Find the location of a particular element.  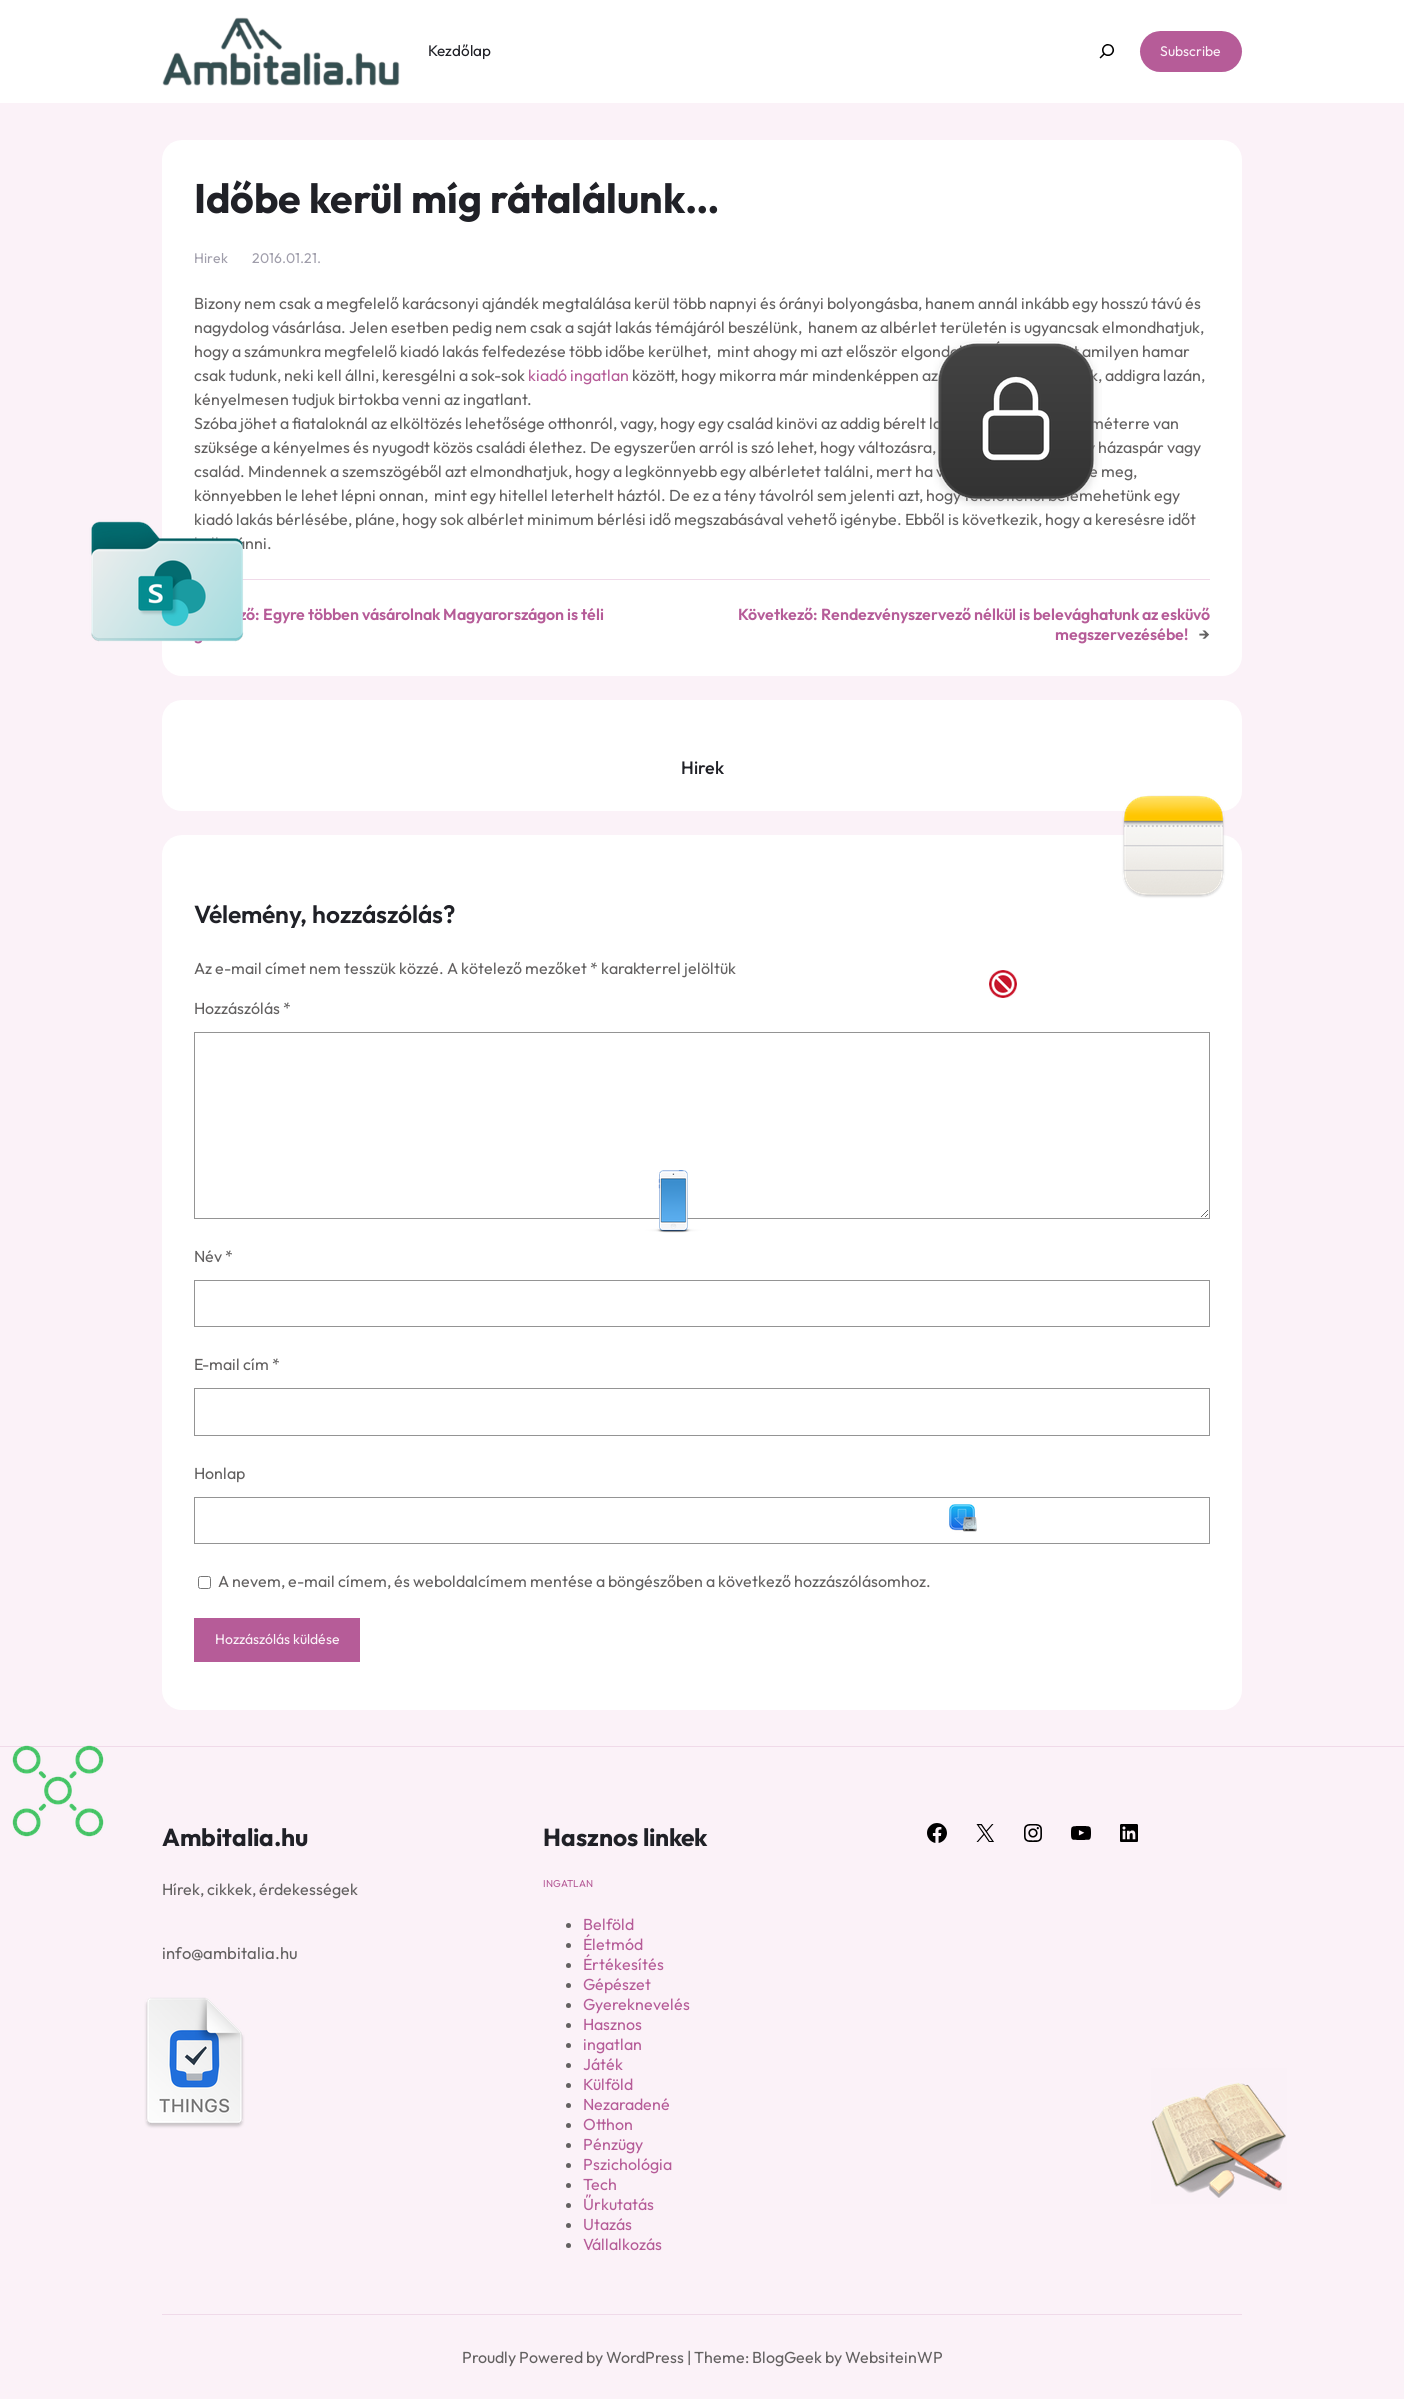

install or update system software is located at coordinates (962, 1517).